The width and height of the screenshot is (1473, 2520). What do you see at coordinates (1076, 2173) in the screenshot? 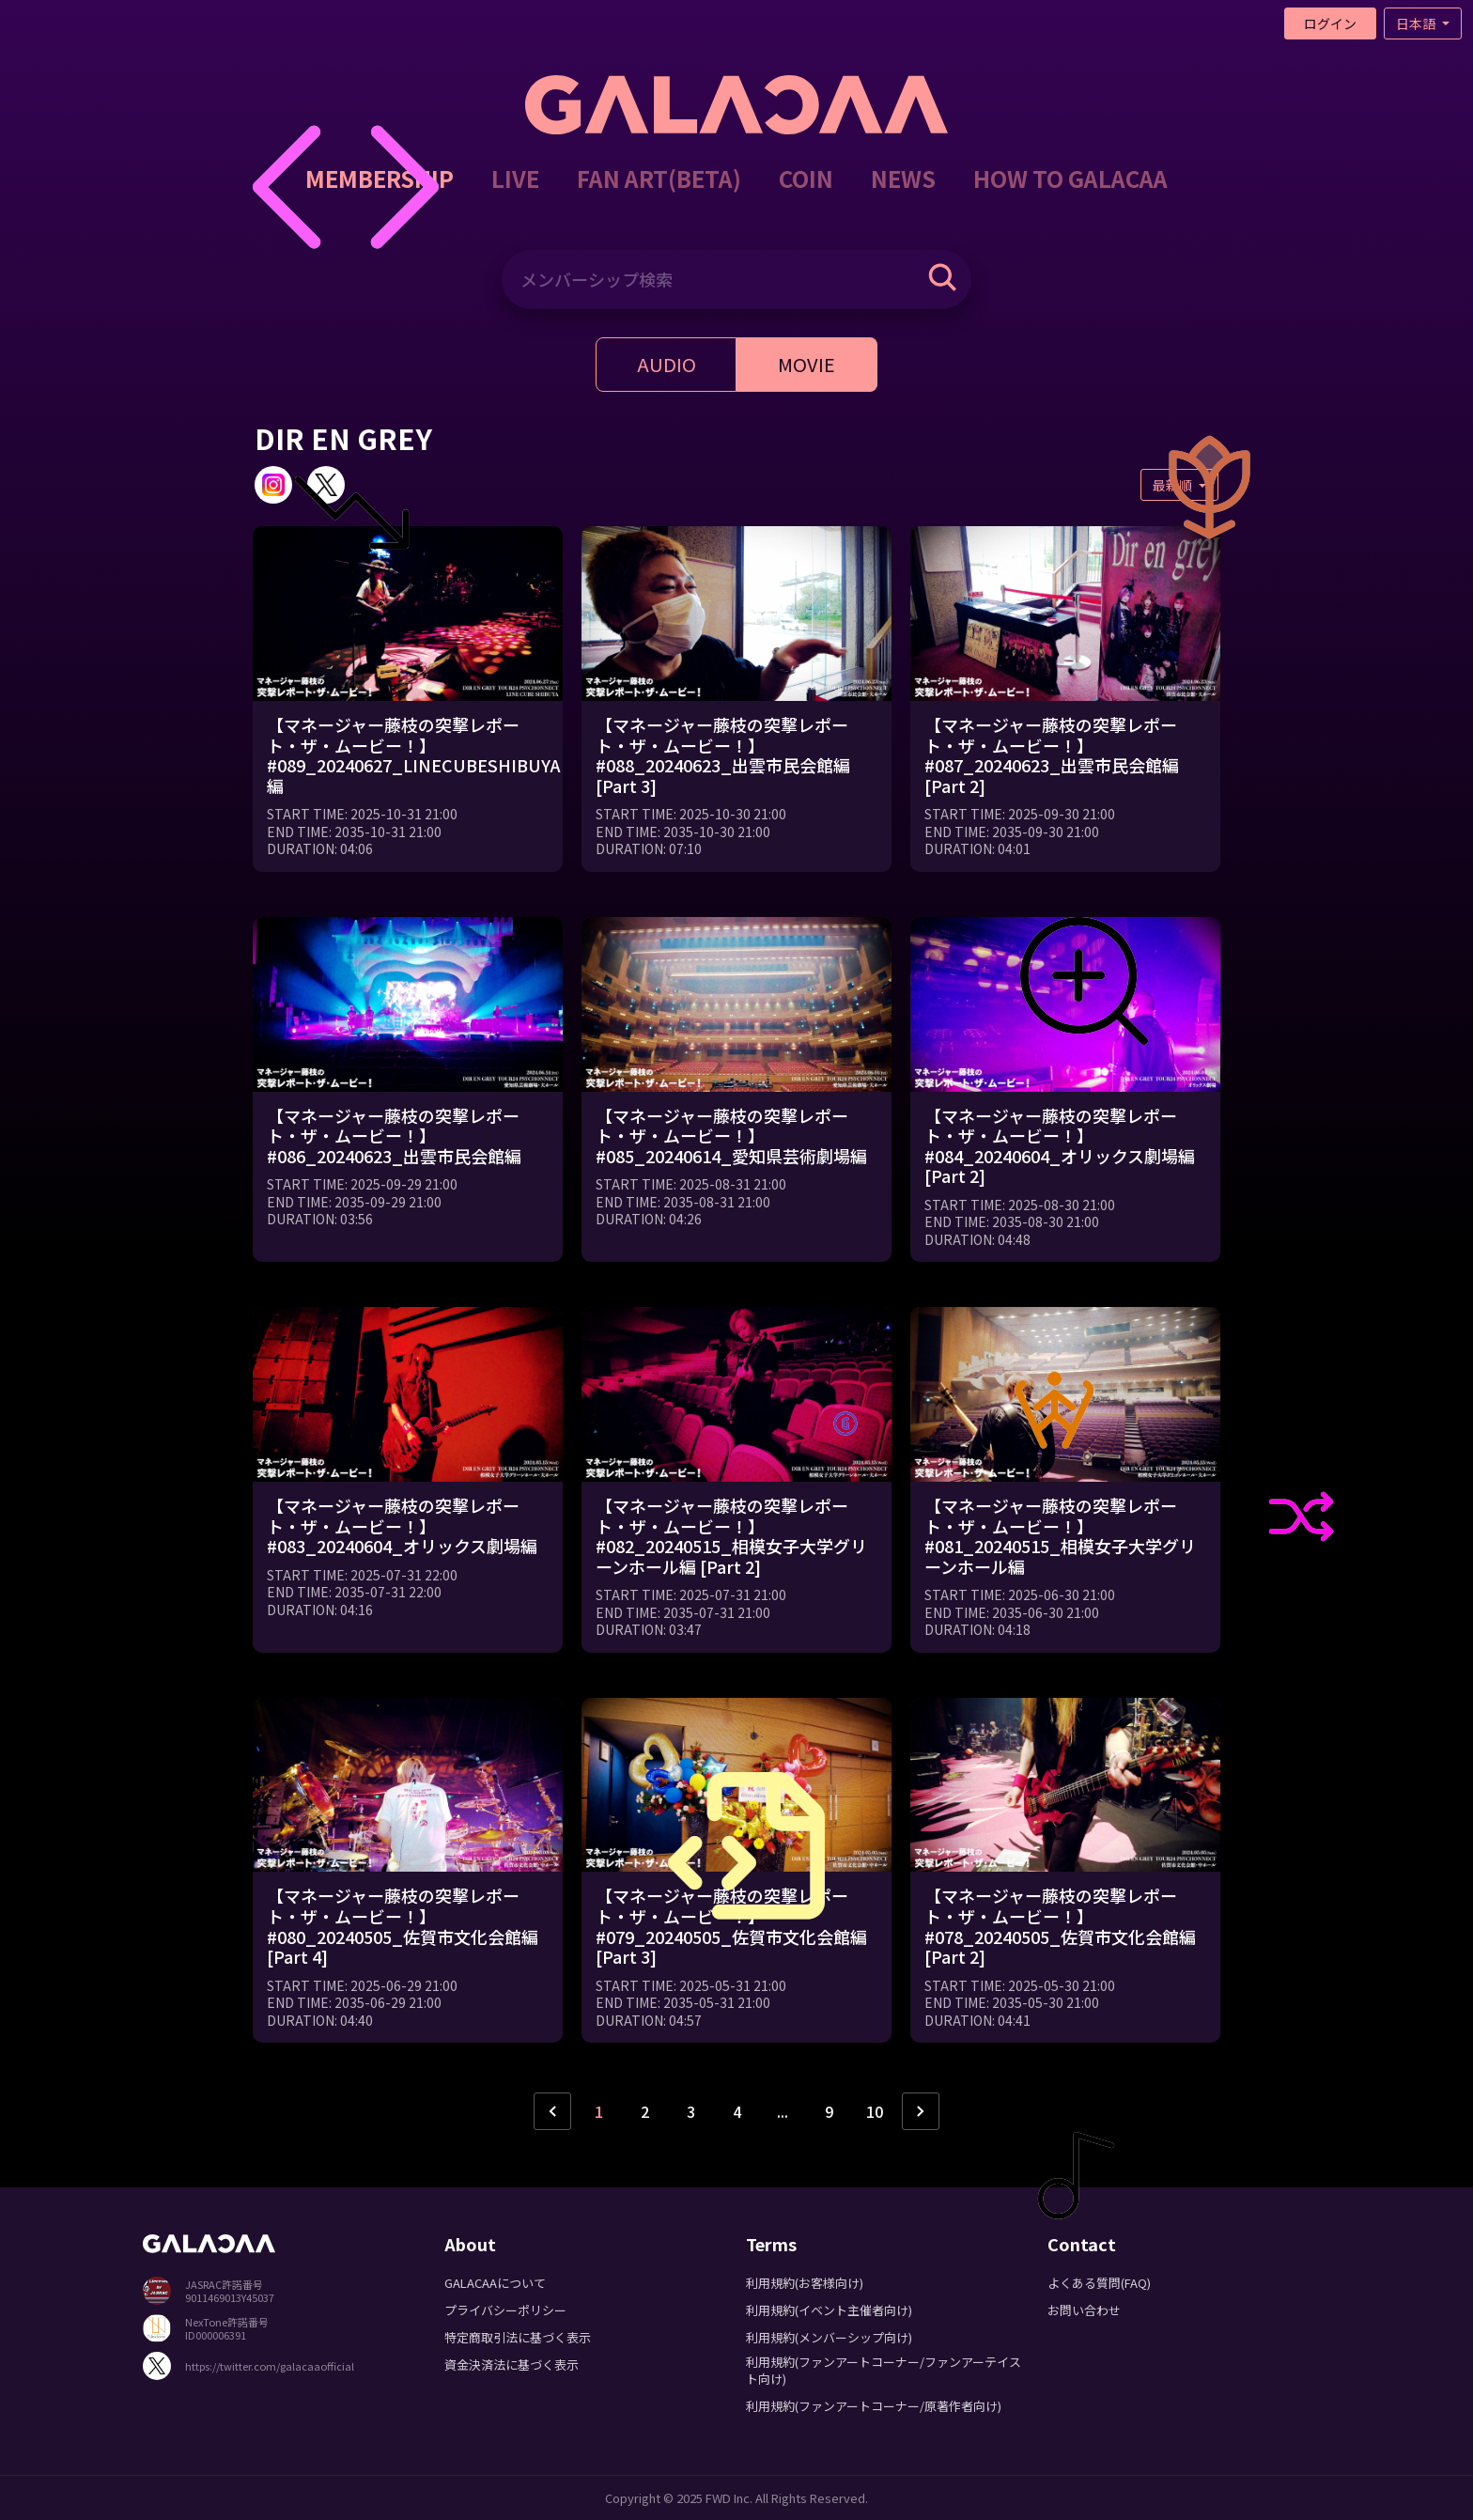
I see `play or access music` at bounding box center [1076, 2173].